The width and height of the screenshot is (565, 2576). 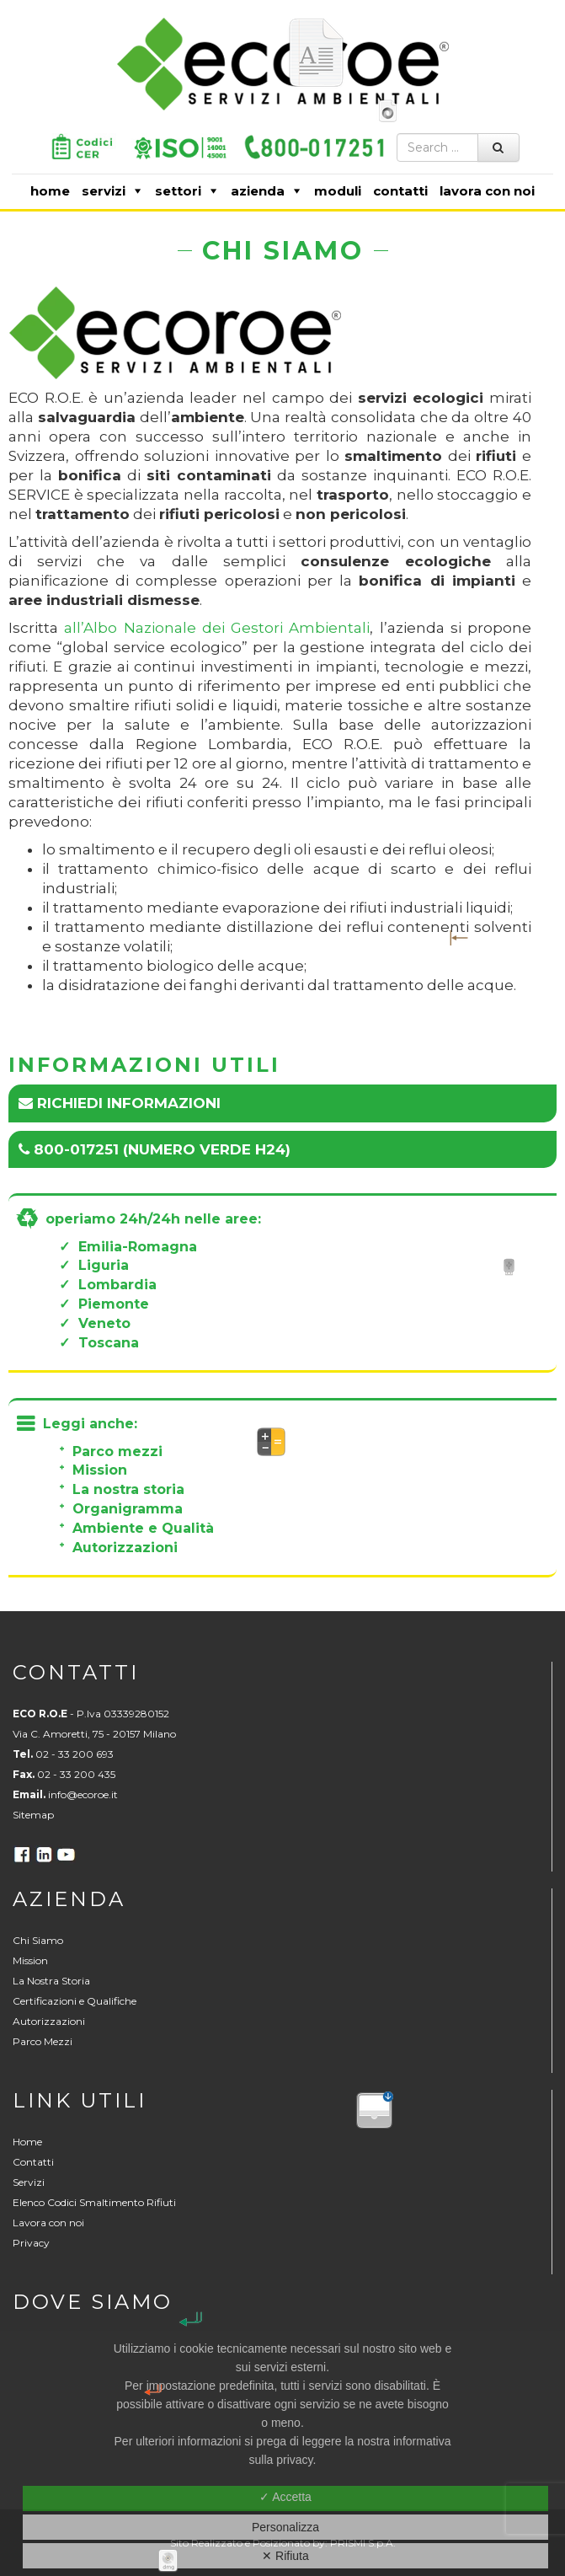 What do you see at coordinates (509, 1267) in the screenshot?
I see `access connected USB drive` at bounding box center [509, 1267].